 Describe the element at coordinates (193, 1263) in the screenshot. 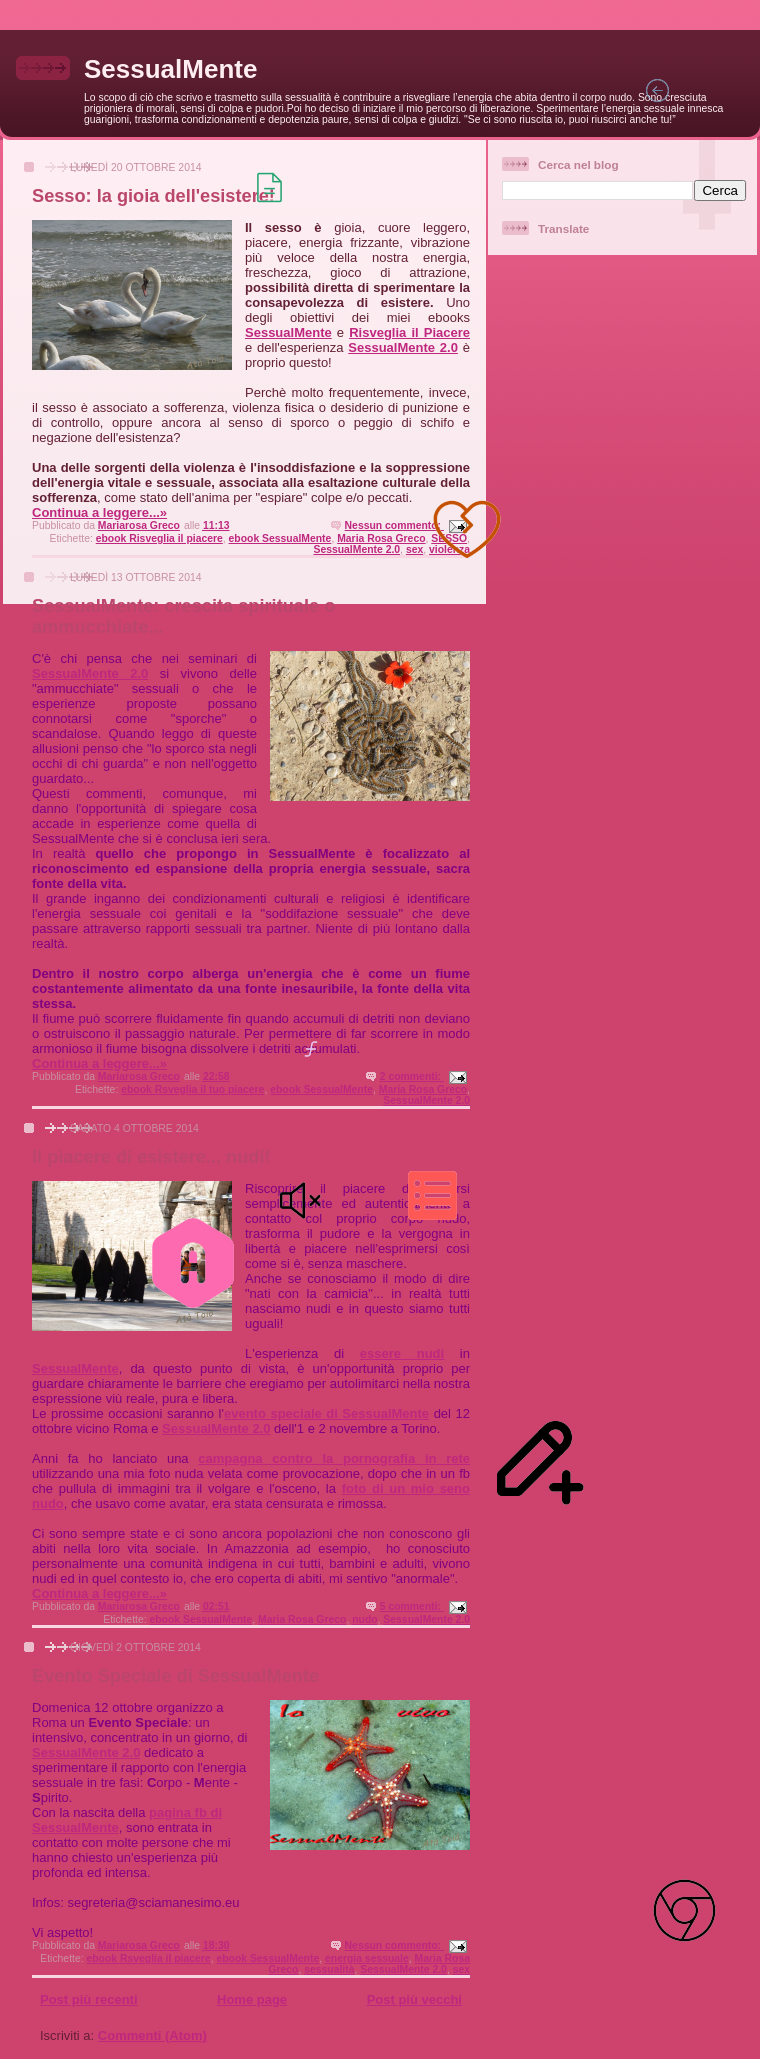

I see `select option A in a multiple choice interface` at that location.